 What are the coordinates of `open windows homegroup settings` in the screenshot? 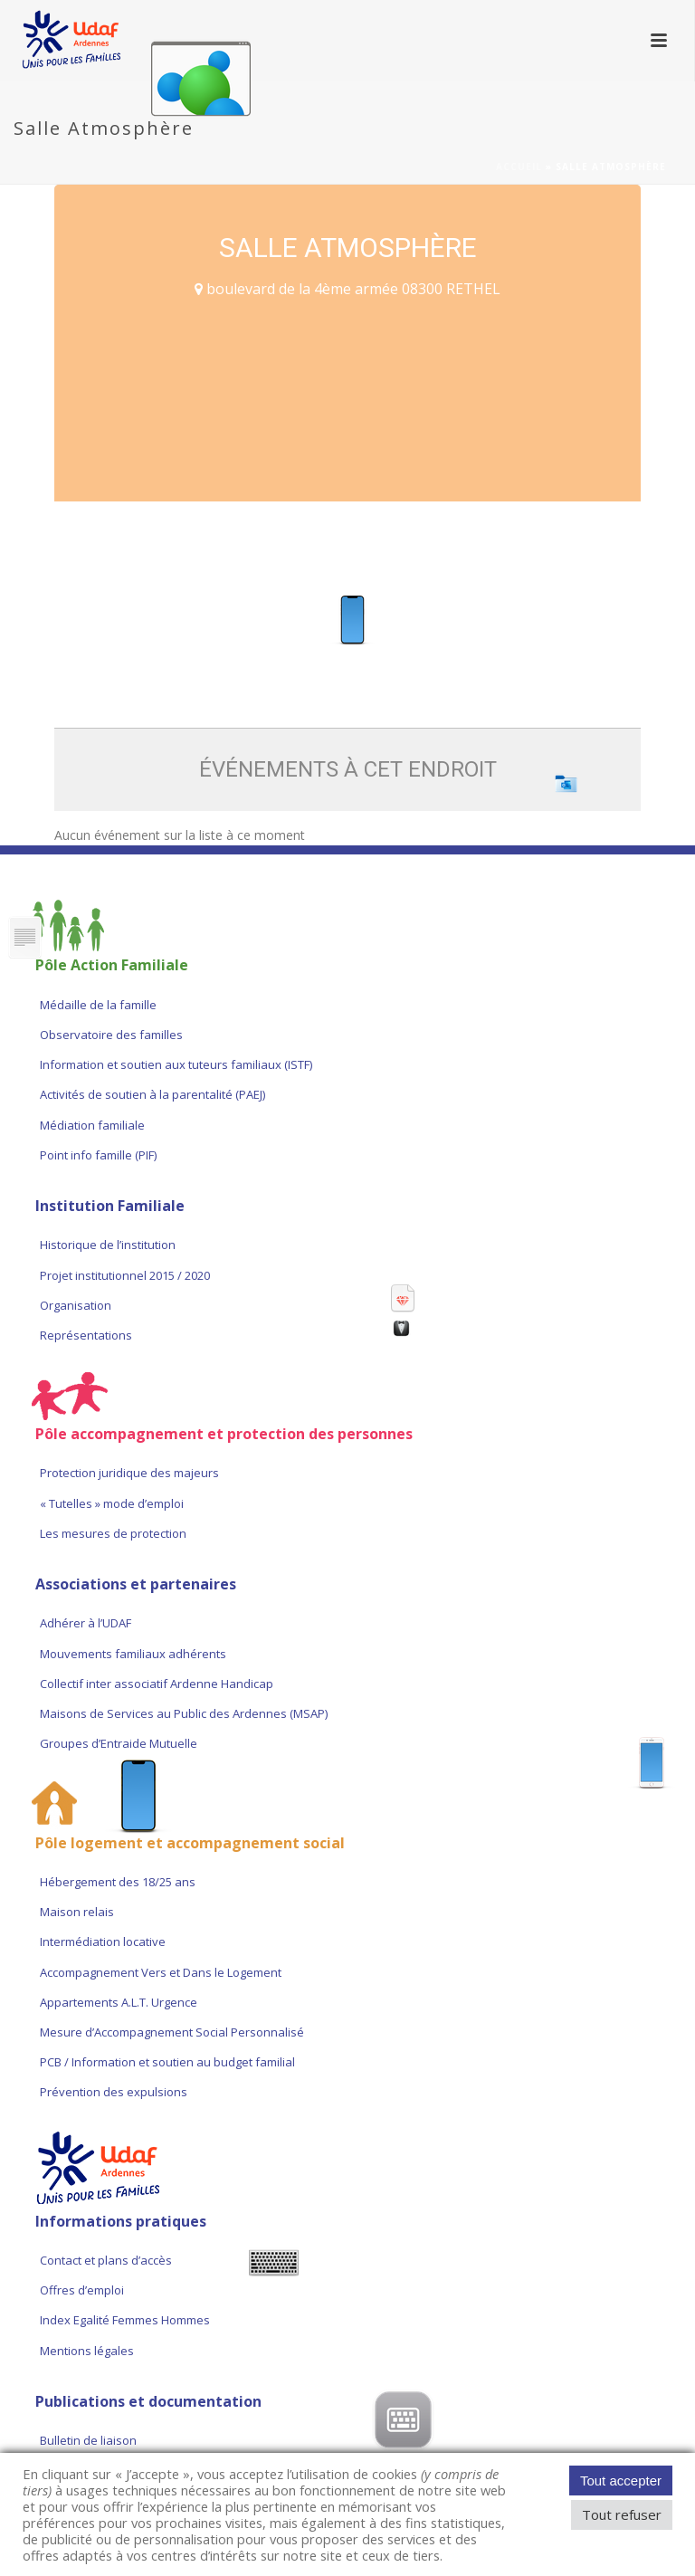 It's located at (201, 79).